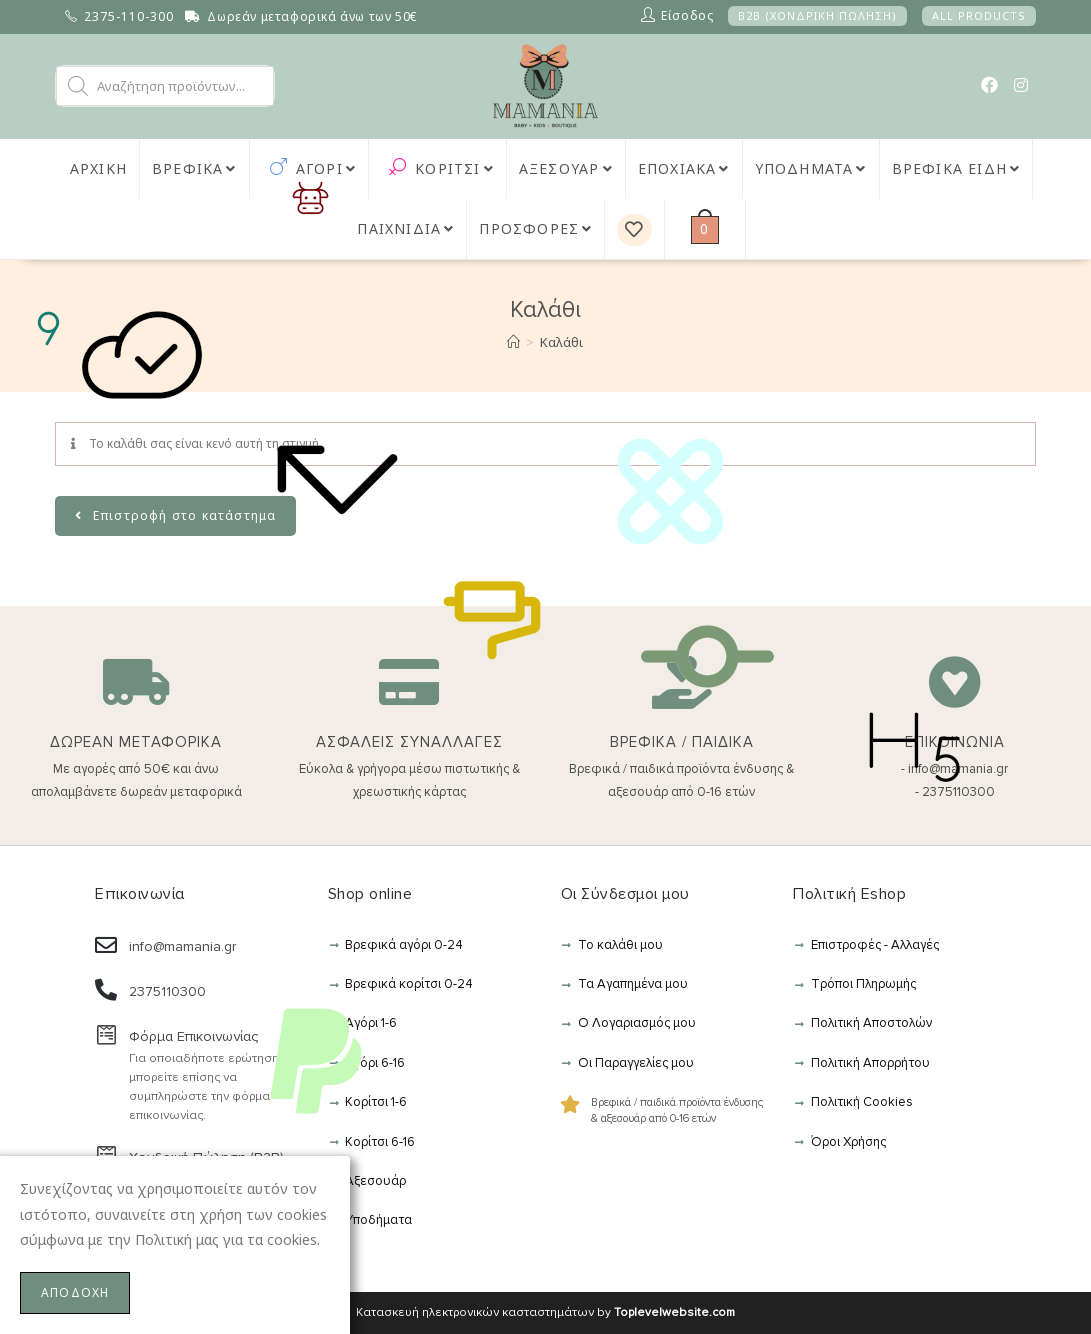  What do you see at coordinates (707, 656) in the screenshot?
I see `view commit history` at bounding box center [707, 656].